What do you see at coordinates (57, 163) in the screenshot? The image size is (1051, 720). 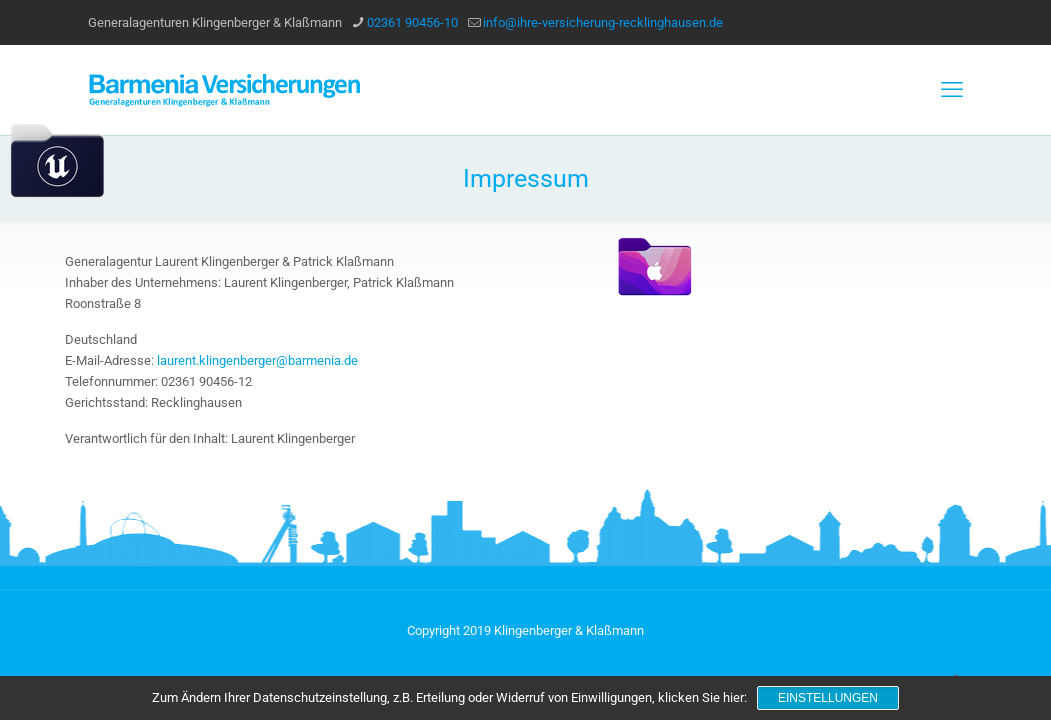 I see `folder containing Unreal Engine project files` at bounding box center [57, 163].